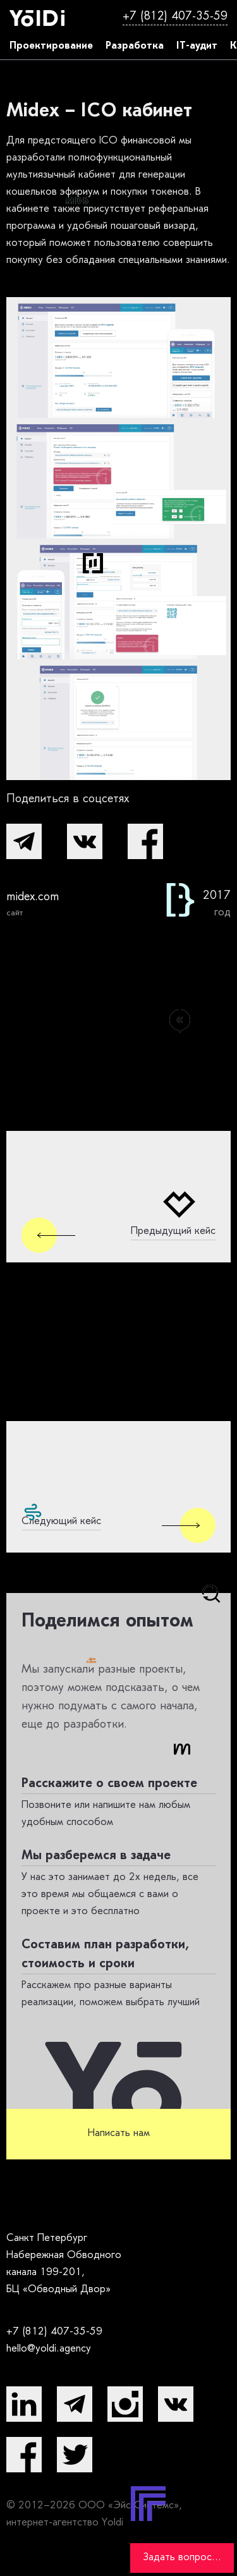 The image size is (237, 2576). Describe the element at coordinates (179, 1021) in the screenshot. I see `visit the les libraires bookstore platform` at that location.